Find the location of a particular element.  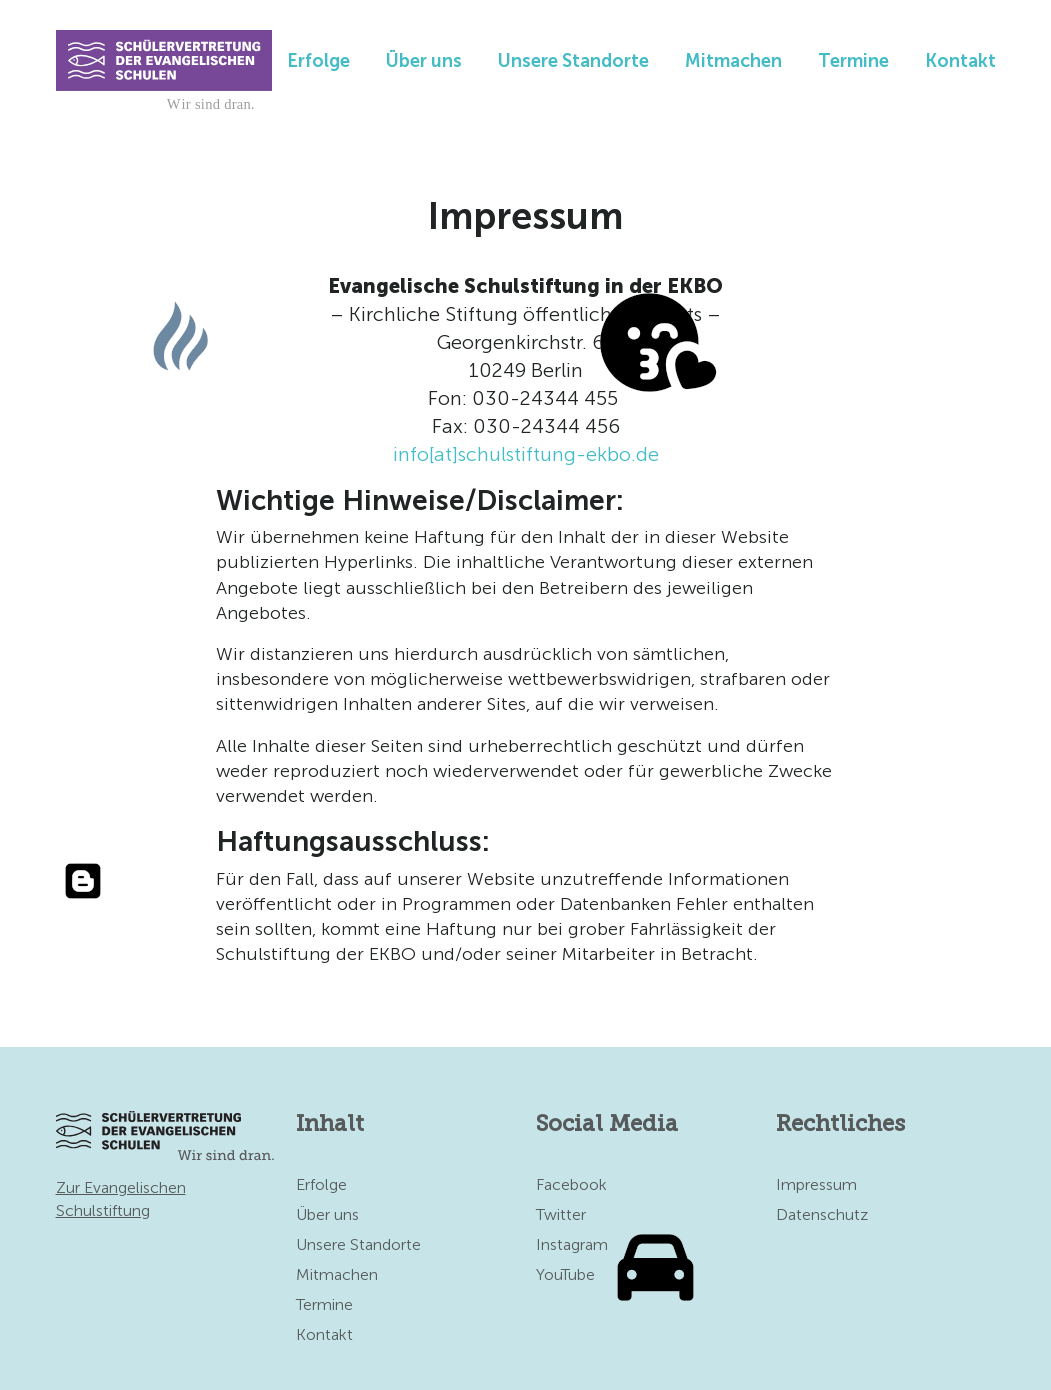

access vehicle or driving settings is located at coordinates (655, 1267).